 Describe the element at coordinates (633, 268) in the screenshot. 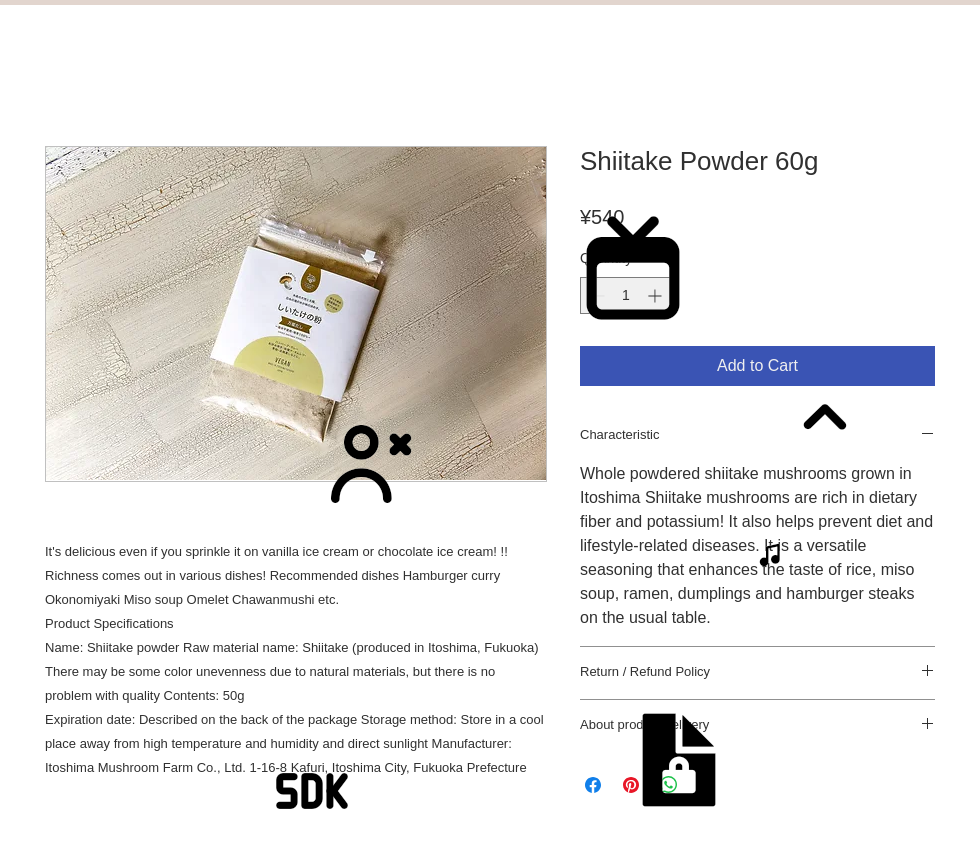

I see `access tv or video streaming` at that location.